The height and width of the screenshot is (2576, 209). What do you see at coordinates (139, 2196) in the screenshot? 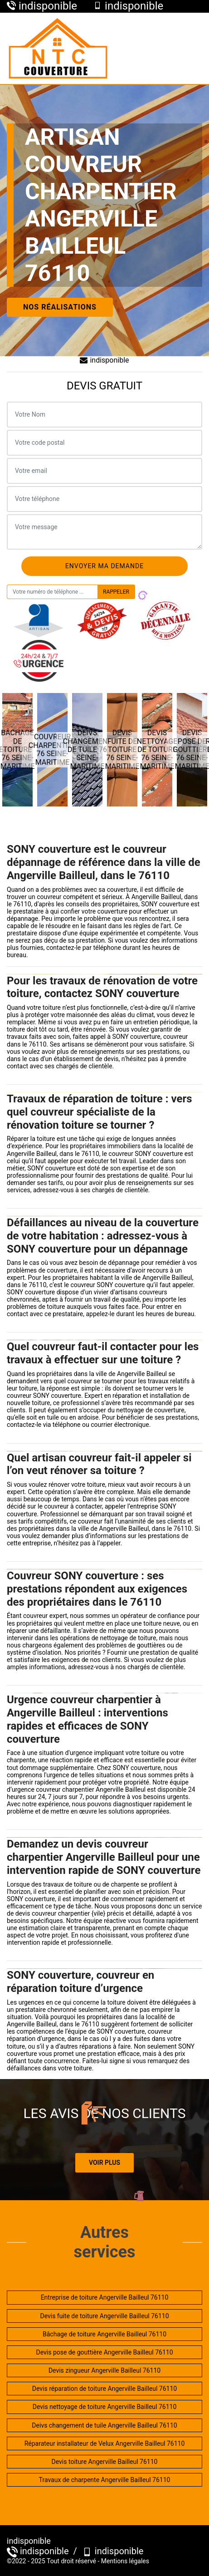
I see `access a tavern or pub location in-game` at bounding box center [139, 2196].